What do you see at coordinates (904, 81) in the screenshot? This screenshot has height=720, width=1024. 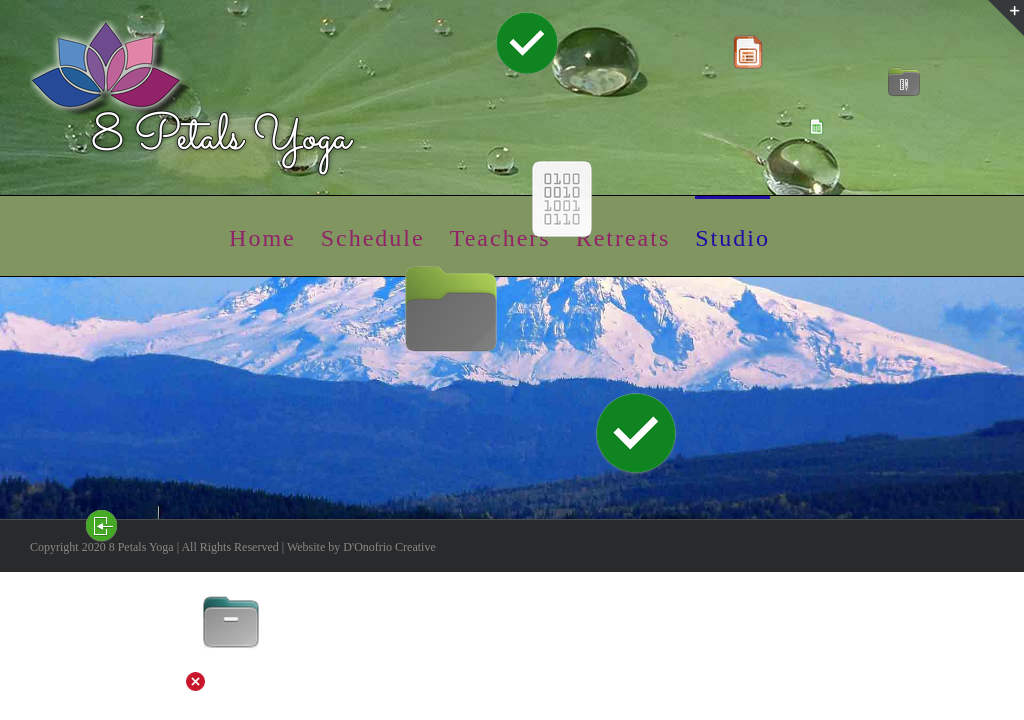 I see `open templates folder` at bounding box center [904, 81].